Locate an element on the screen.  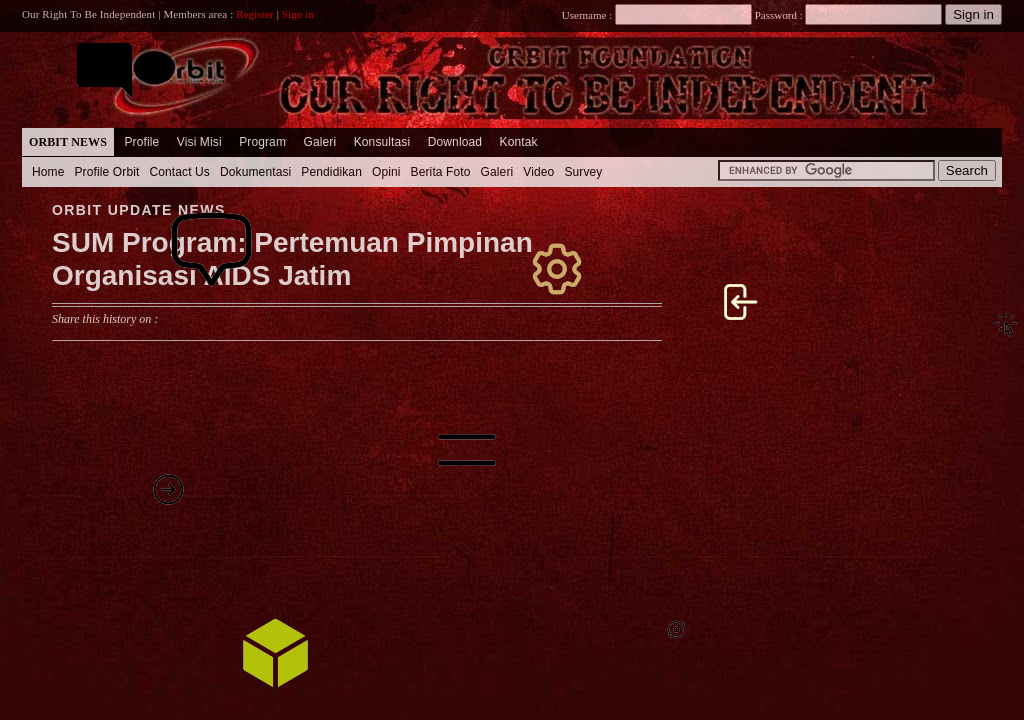
open comments section is located at coordinates (104, 70).